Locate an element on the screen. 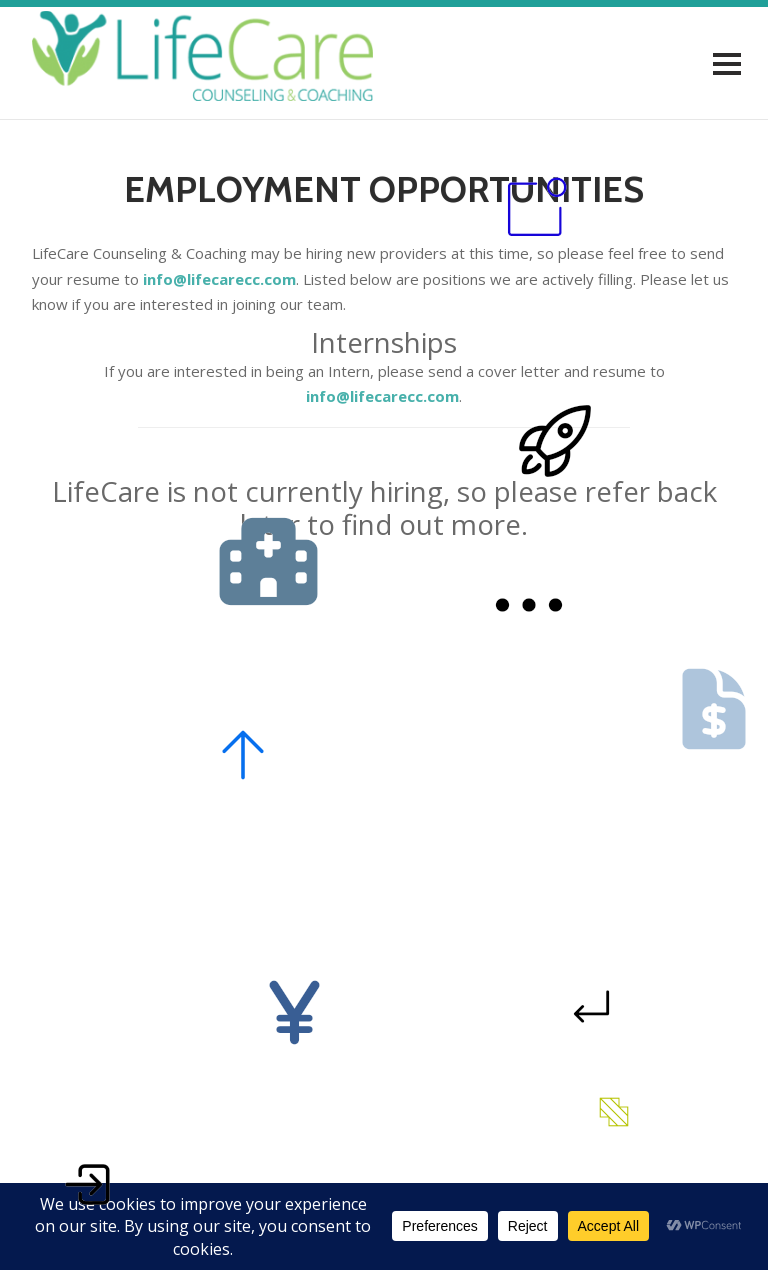 Image resolution: width=768 pixels, height=1270 pixels. unite or merge two layers is located at coordinates (614, 1112).